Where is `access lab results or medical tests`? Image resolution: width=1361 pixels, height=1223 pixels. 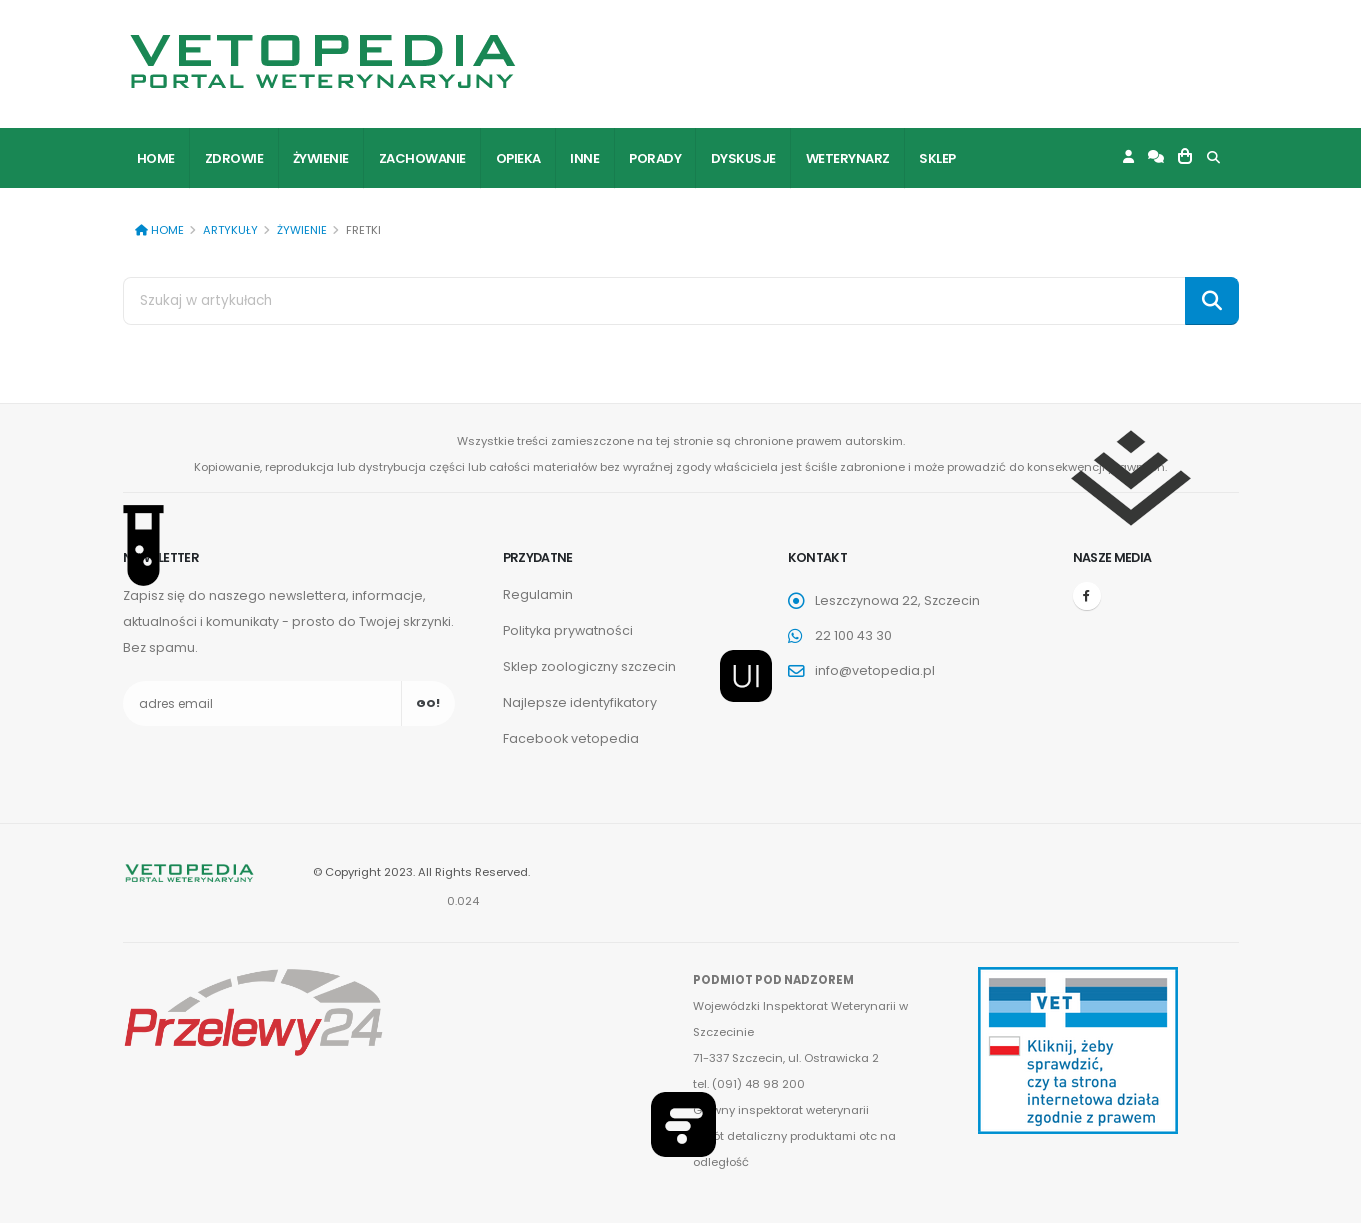
access lab results or medical tests is located at coordinates (143, 545).